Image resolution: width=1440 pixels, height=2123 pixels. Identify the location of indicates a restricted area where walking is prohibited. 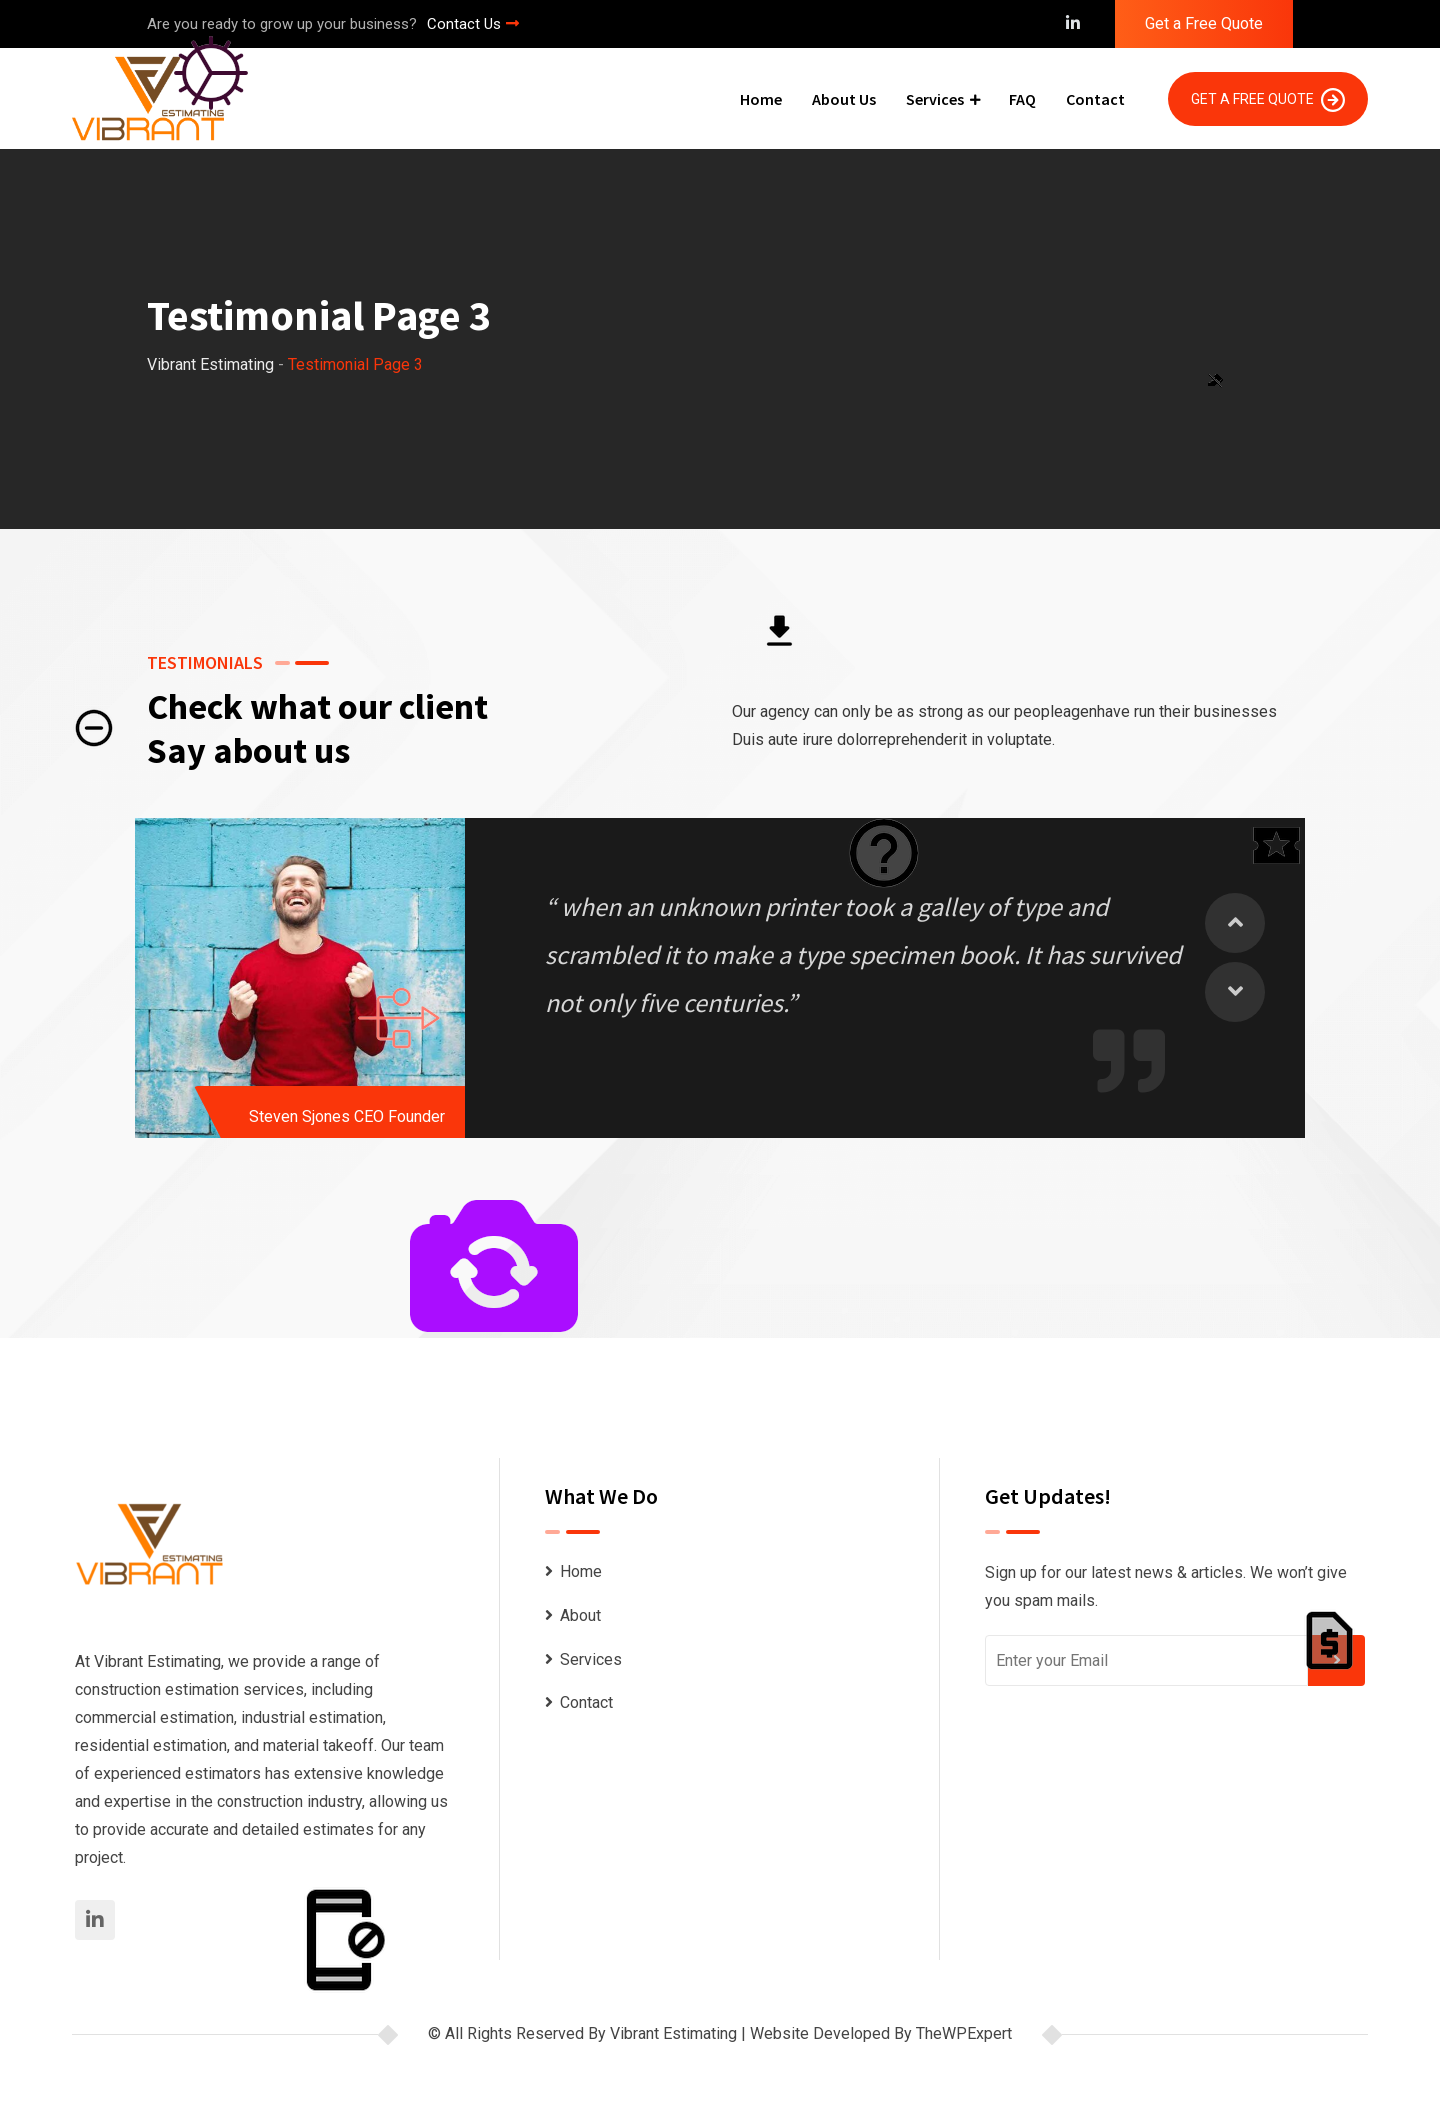
(1215, 380).